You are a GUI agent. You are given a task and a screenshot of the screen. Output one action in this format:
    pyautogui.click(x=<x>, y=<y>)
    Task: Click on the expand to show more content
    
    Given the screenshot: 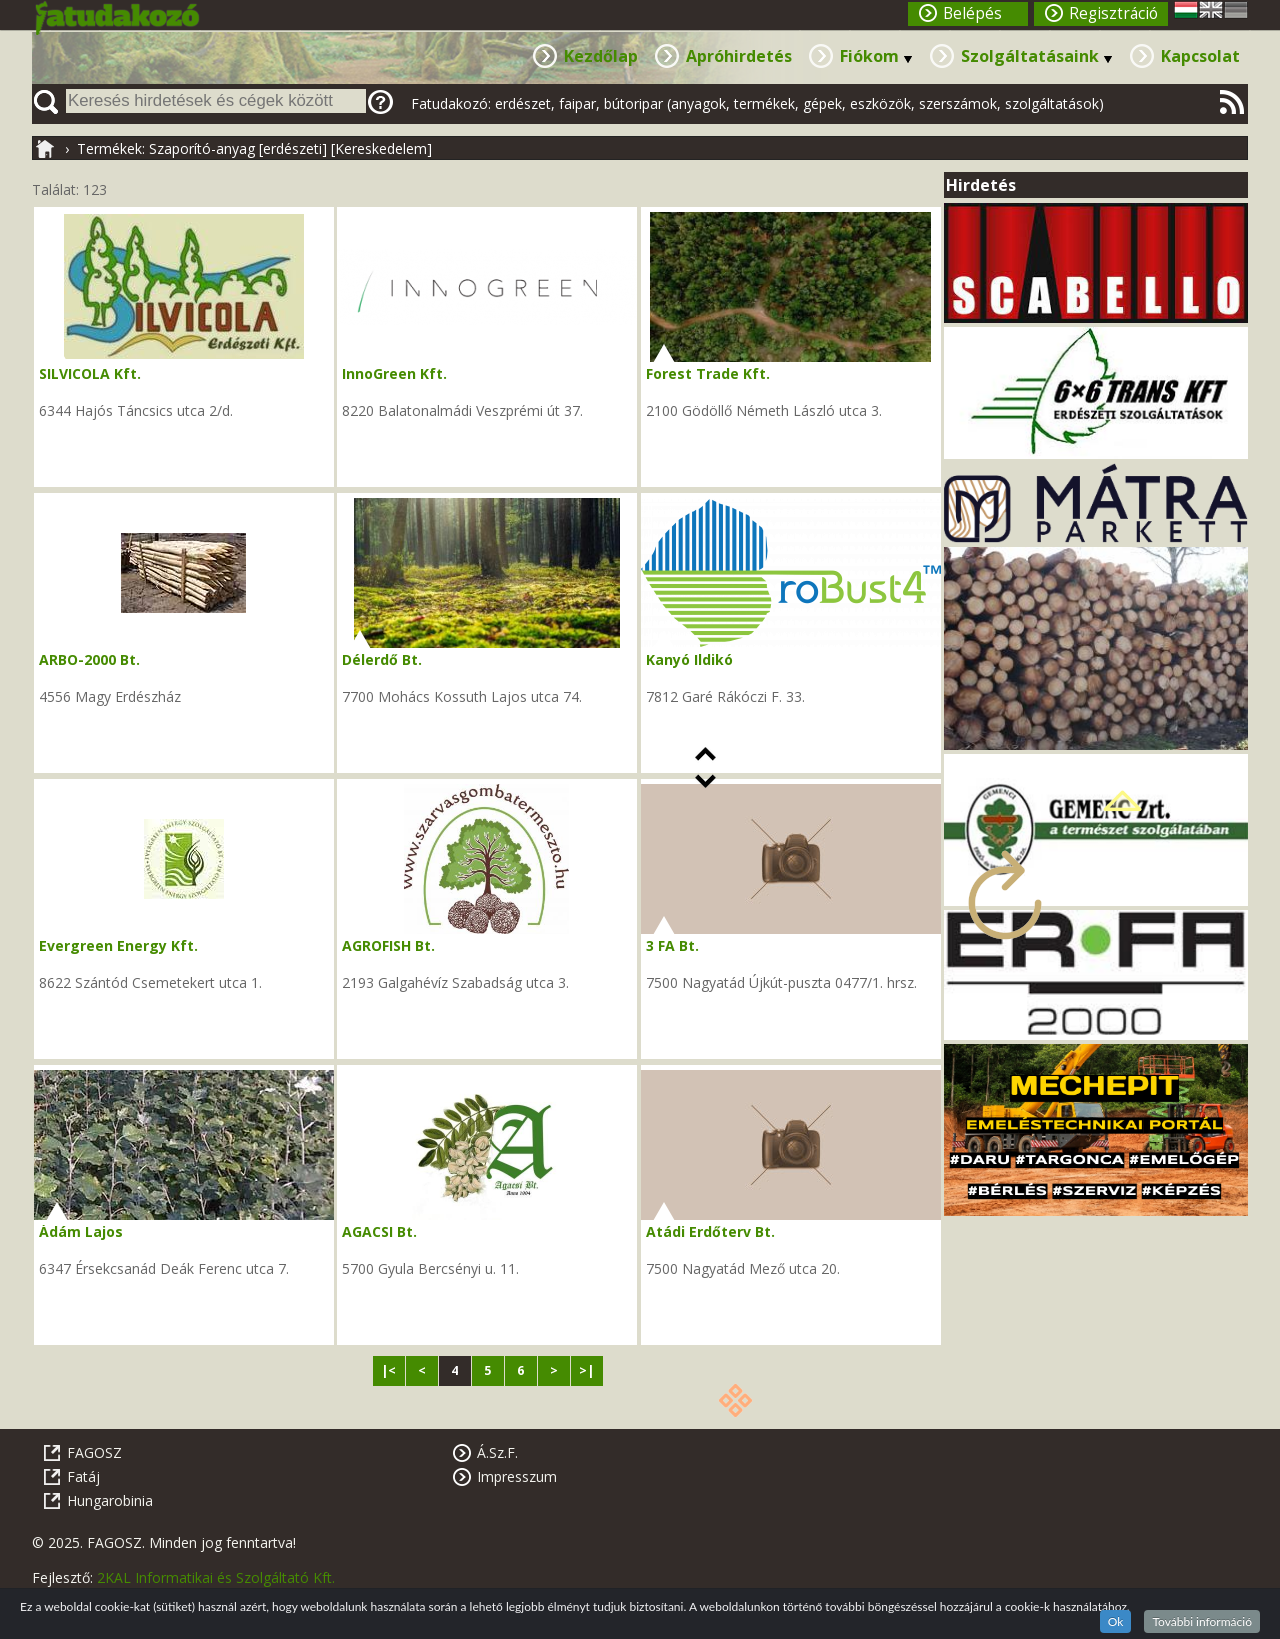 What is the action you would take?
    pyautogui.click(x=705, y=767)
    